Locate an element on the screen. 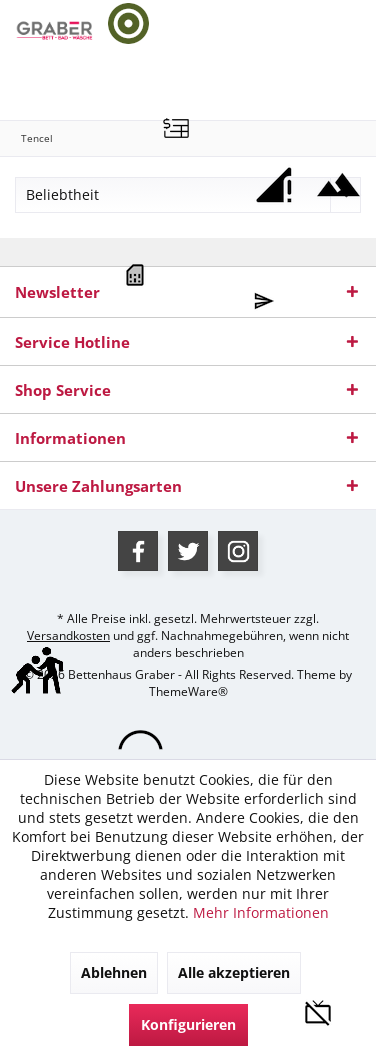 Image resolution: width=376 pixels, height=1056 pixels. view sim card information is located at coordinates (135, 275).